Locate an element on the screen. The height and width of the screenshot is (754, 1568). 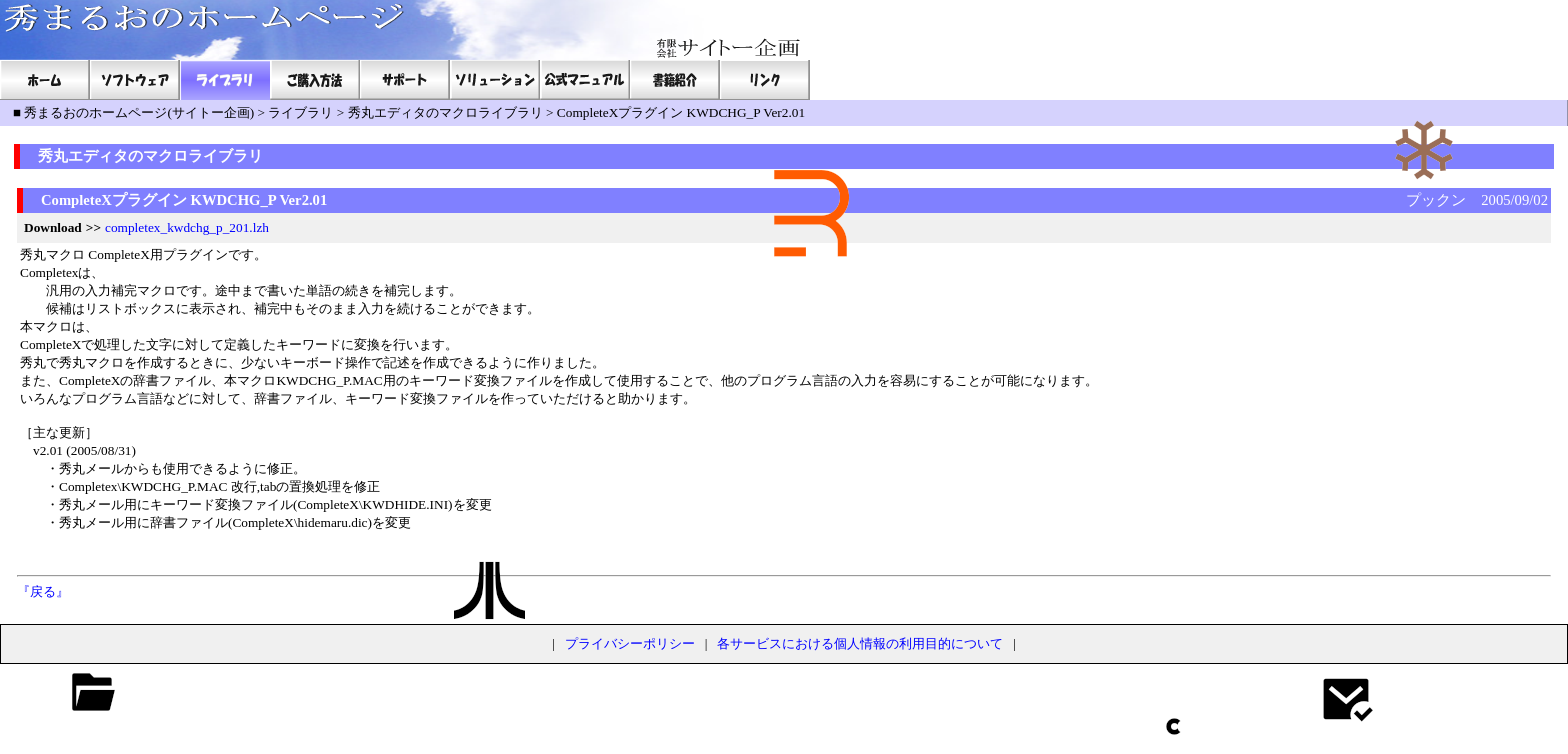
activate cooling or air conditioning mode is located at coordinates (1424, 150).